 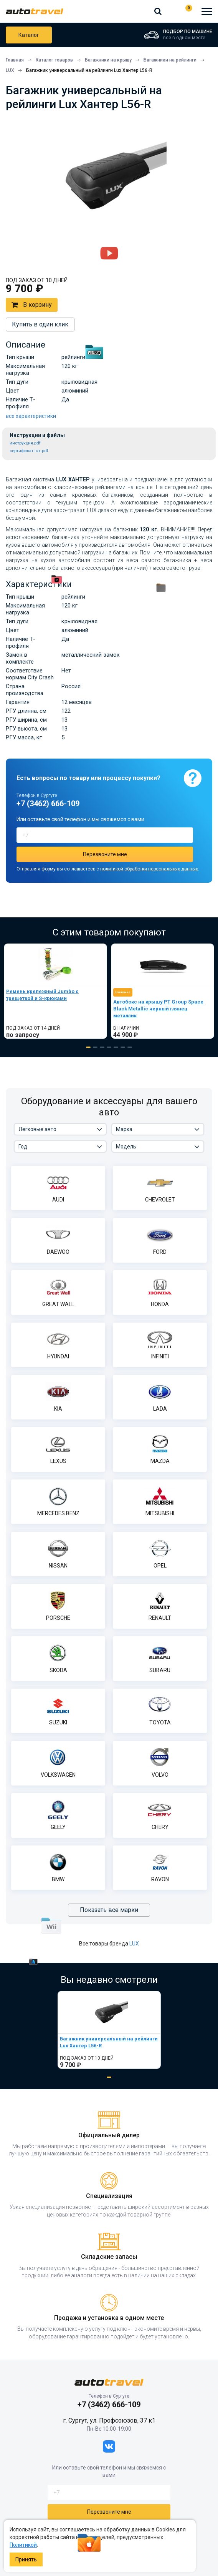 I want to click on folder for nintendo wii related files and games, so click(x=51, y=1926).